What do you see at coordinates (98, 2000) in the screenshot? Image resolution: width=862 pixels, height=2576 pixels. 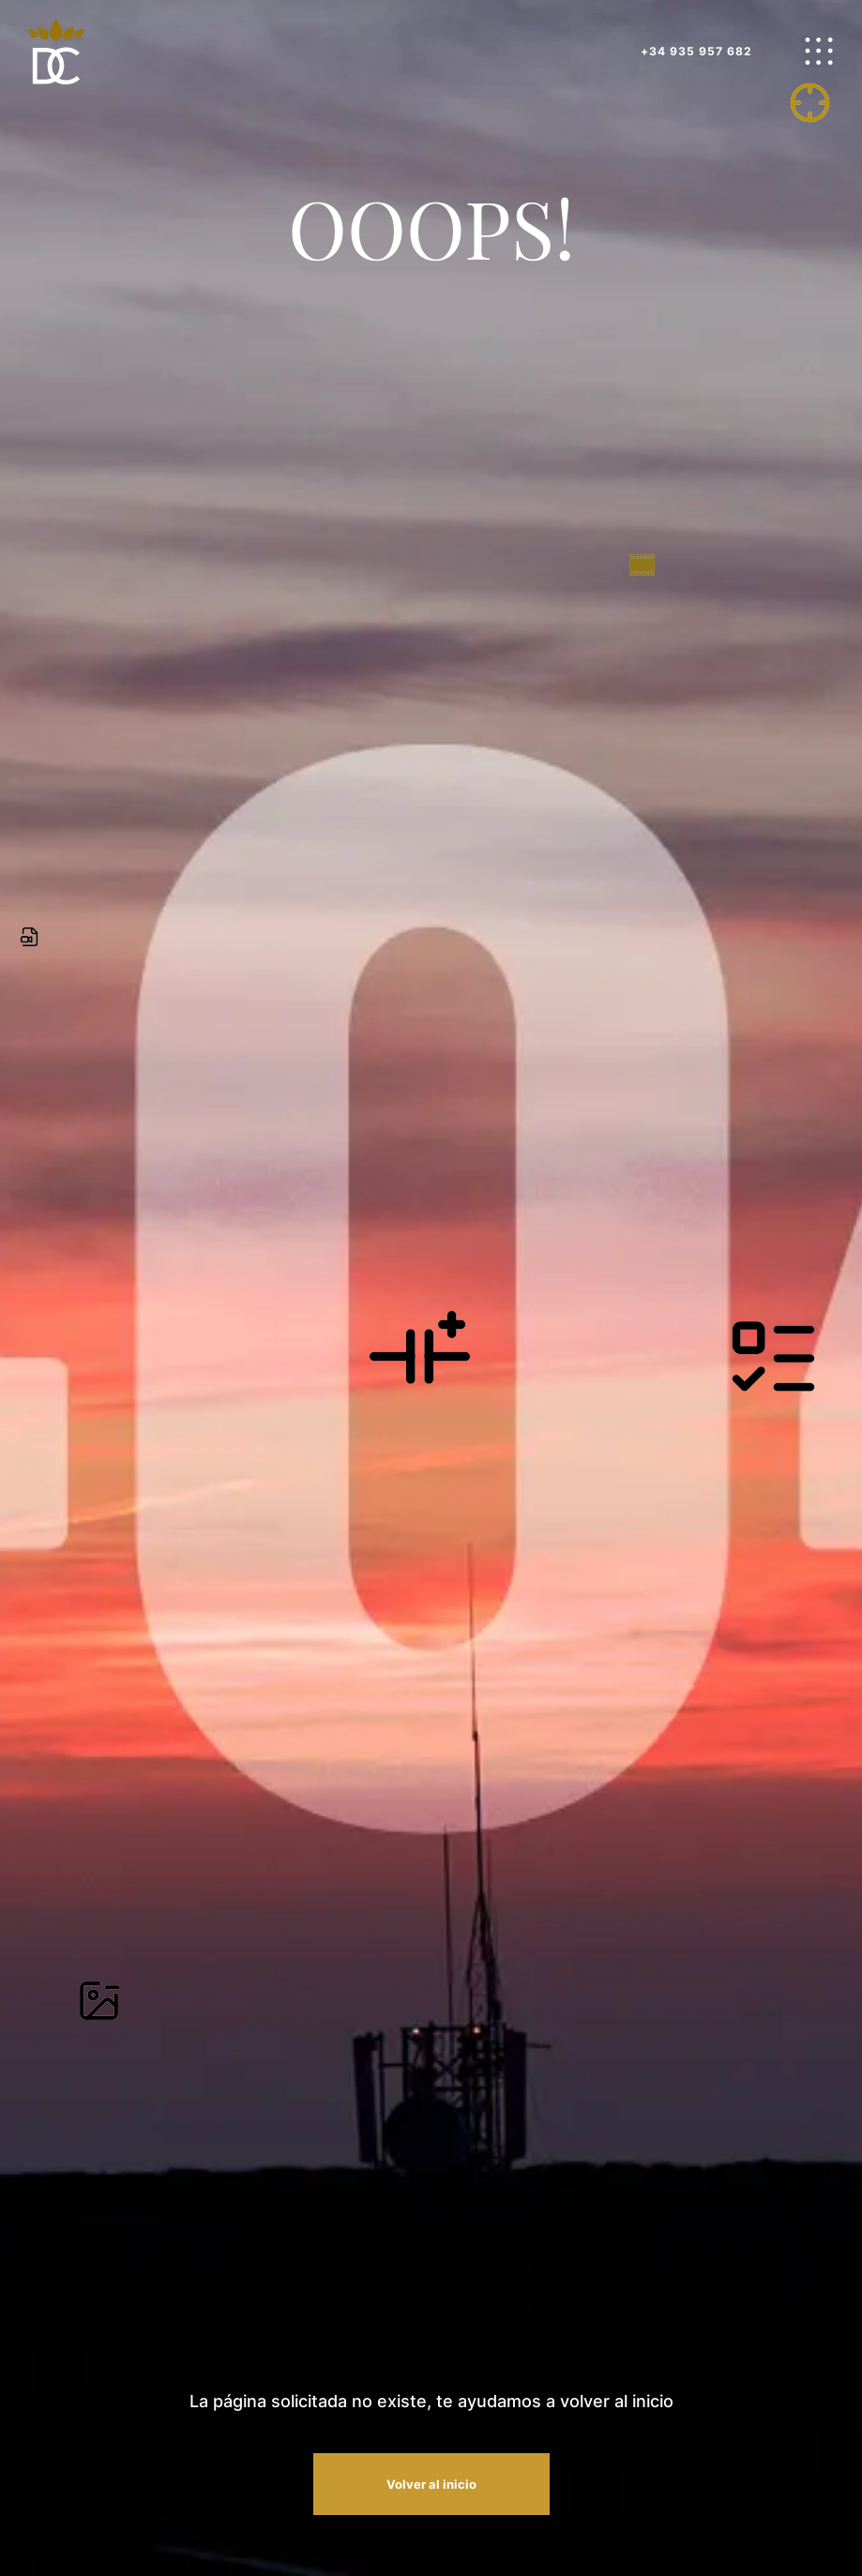 I see `remove an image from the collection` at bounding box center [98, 2000].